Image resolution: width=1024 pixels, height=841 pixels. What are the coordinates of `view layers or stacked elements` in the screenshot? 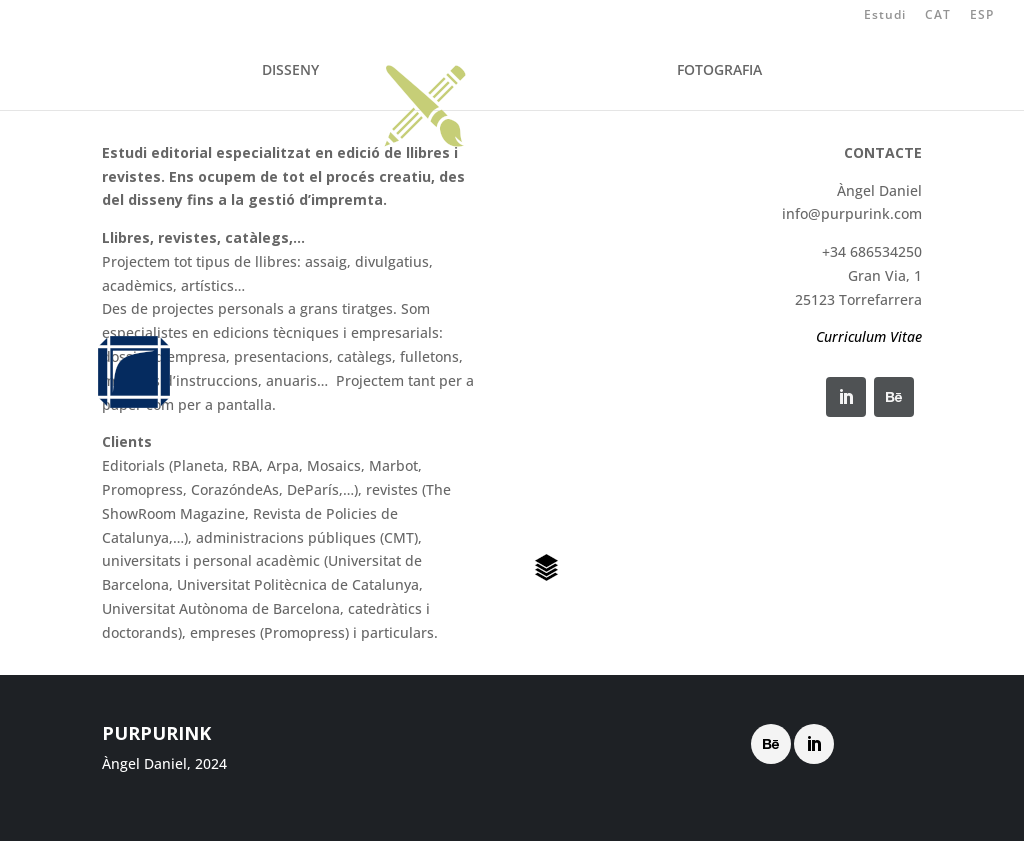 It's located at (546, 567).